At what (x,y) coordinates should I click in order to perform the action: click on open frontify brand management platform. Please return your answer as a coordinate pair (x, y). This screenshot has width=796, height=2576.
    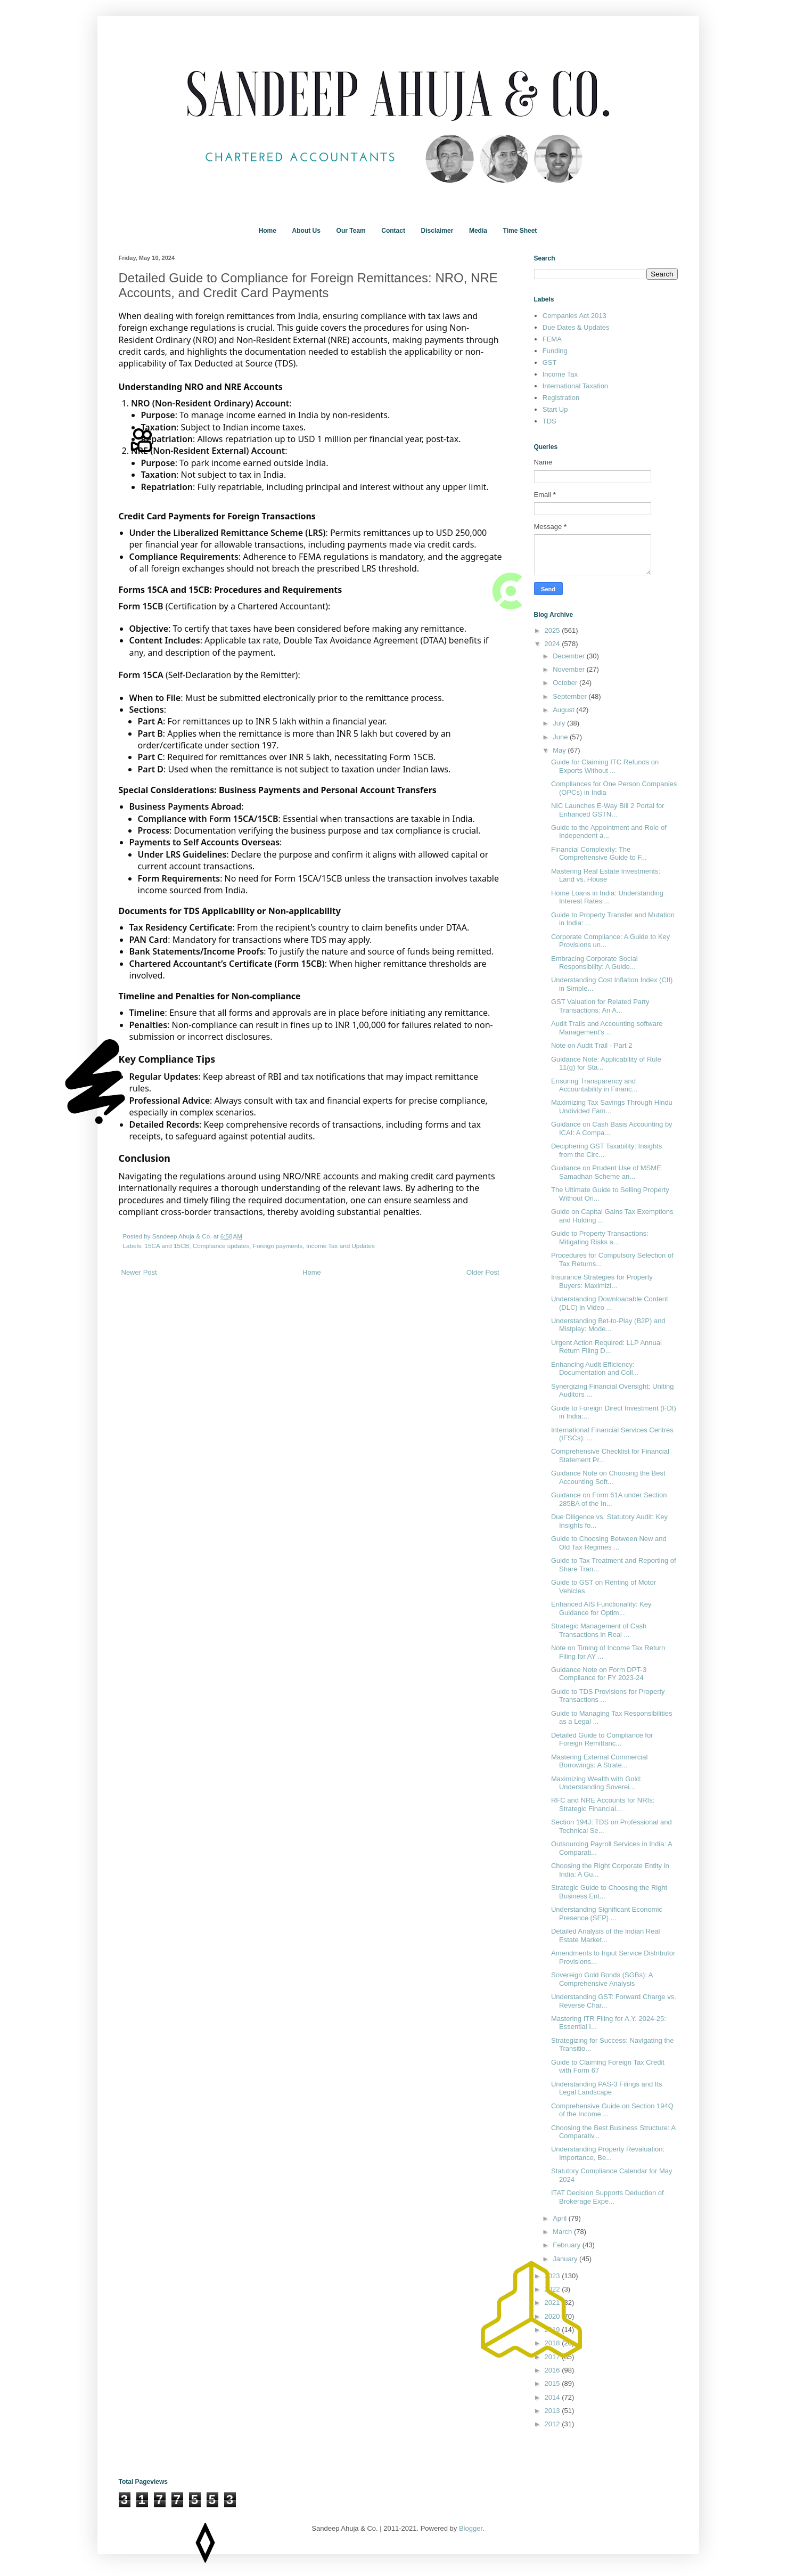
    Looking at the image, I should click on (531, 2309).